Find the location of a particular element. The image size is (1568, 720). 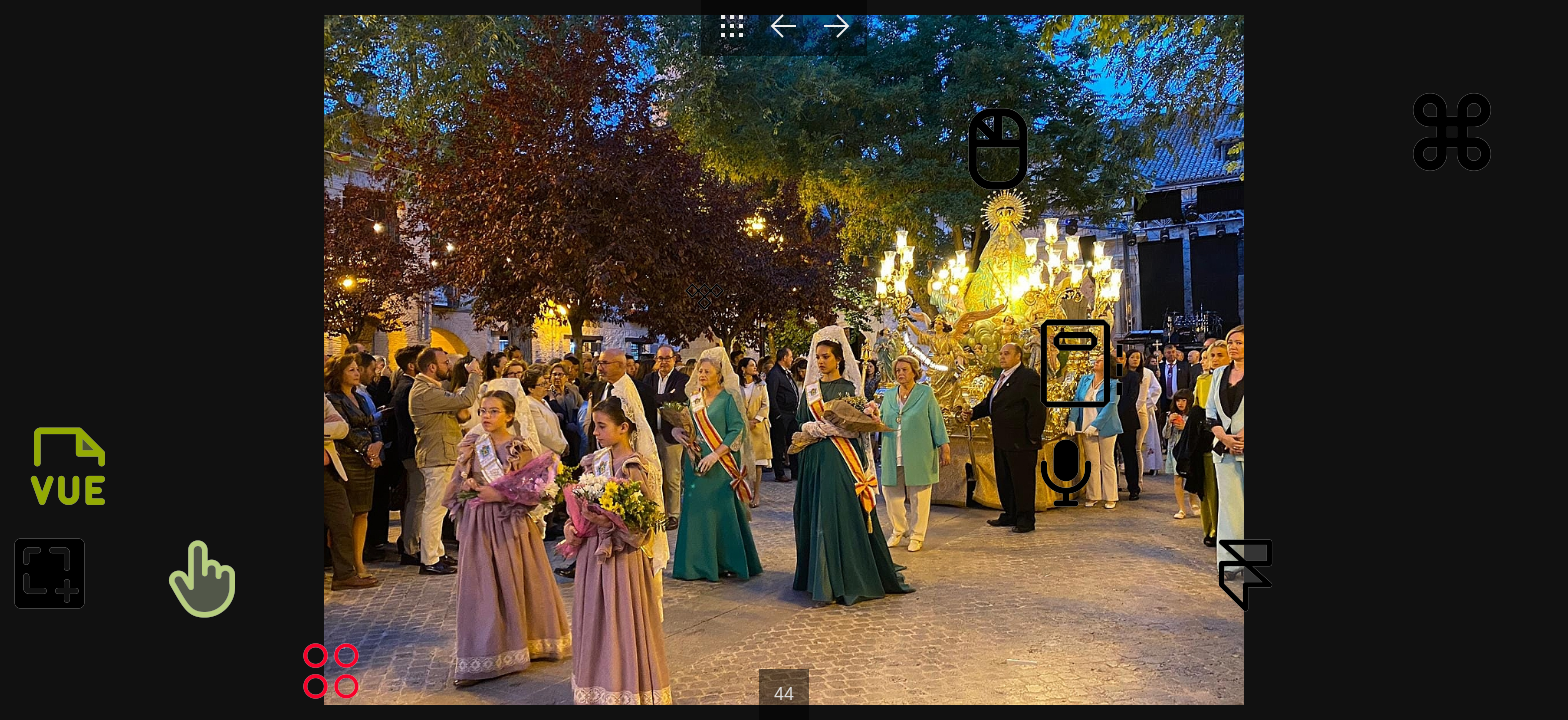

access keyboard shortcuts is located at coordinates (1452, 132).